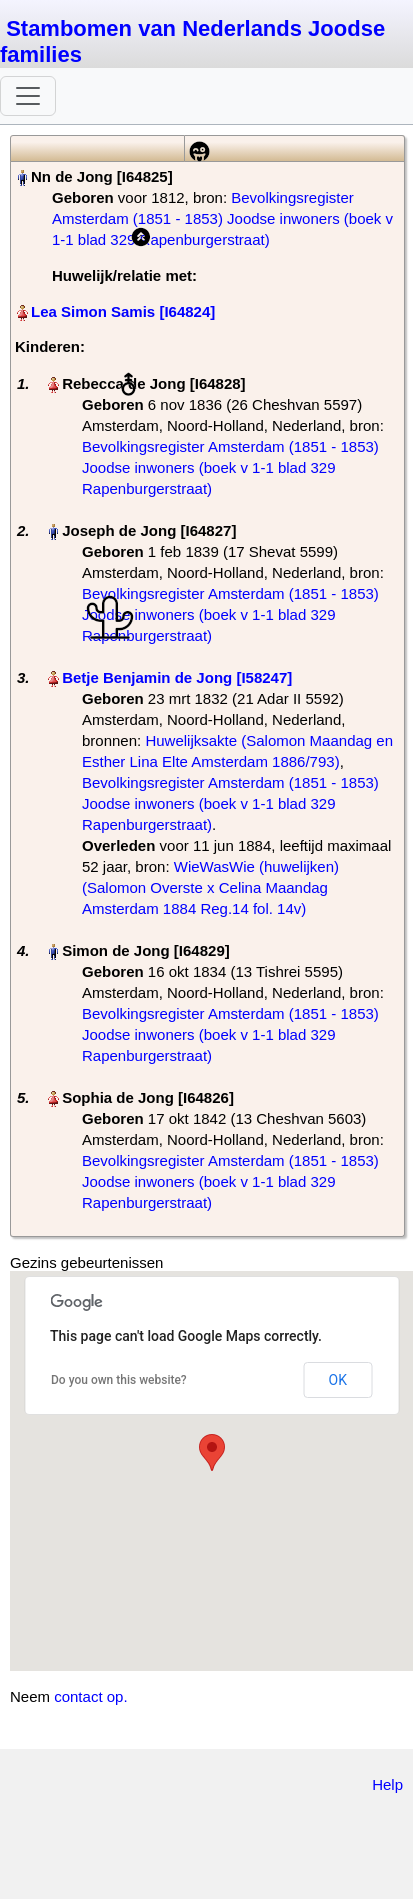  I want to click on indicates vertical mars symbol or transgender male gender identity, so click(128, 384).